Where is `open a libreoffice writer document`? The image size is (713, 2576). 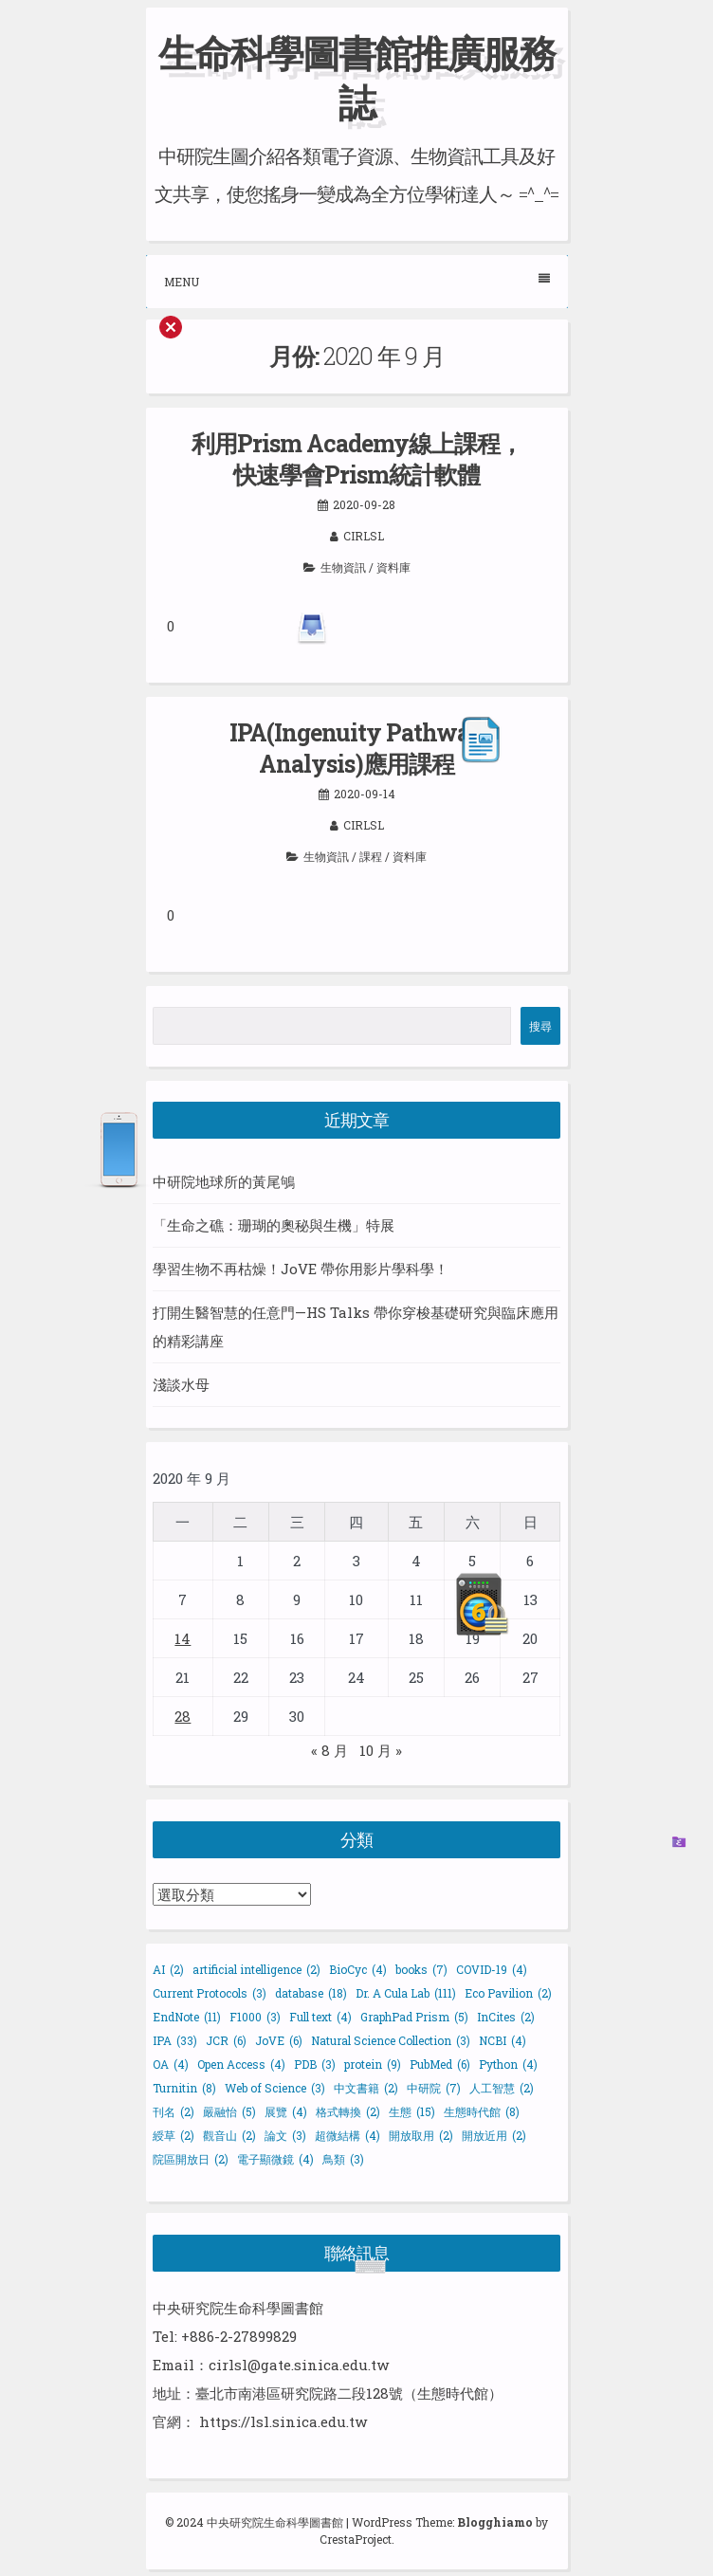
open a libreoffice writer document is located at coordinates (481, 740).